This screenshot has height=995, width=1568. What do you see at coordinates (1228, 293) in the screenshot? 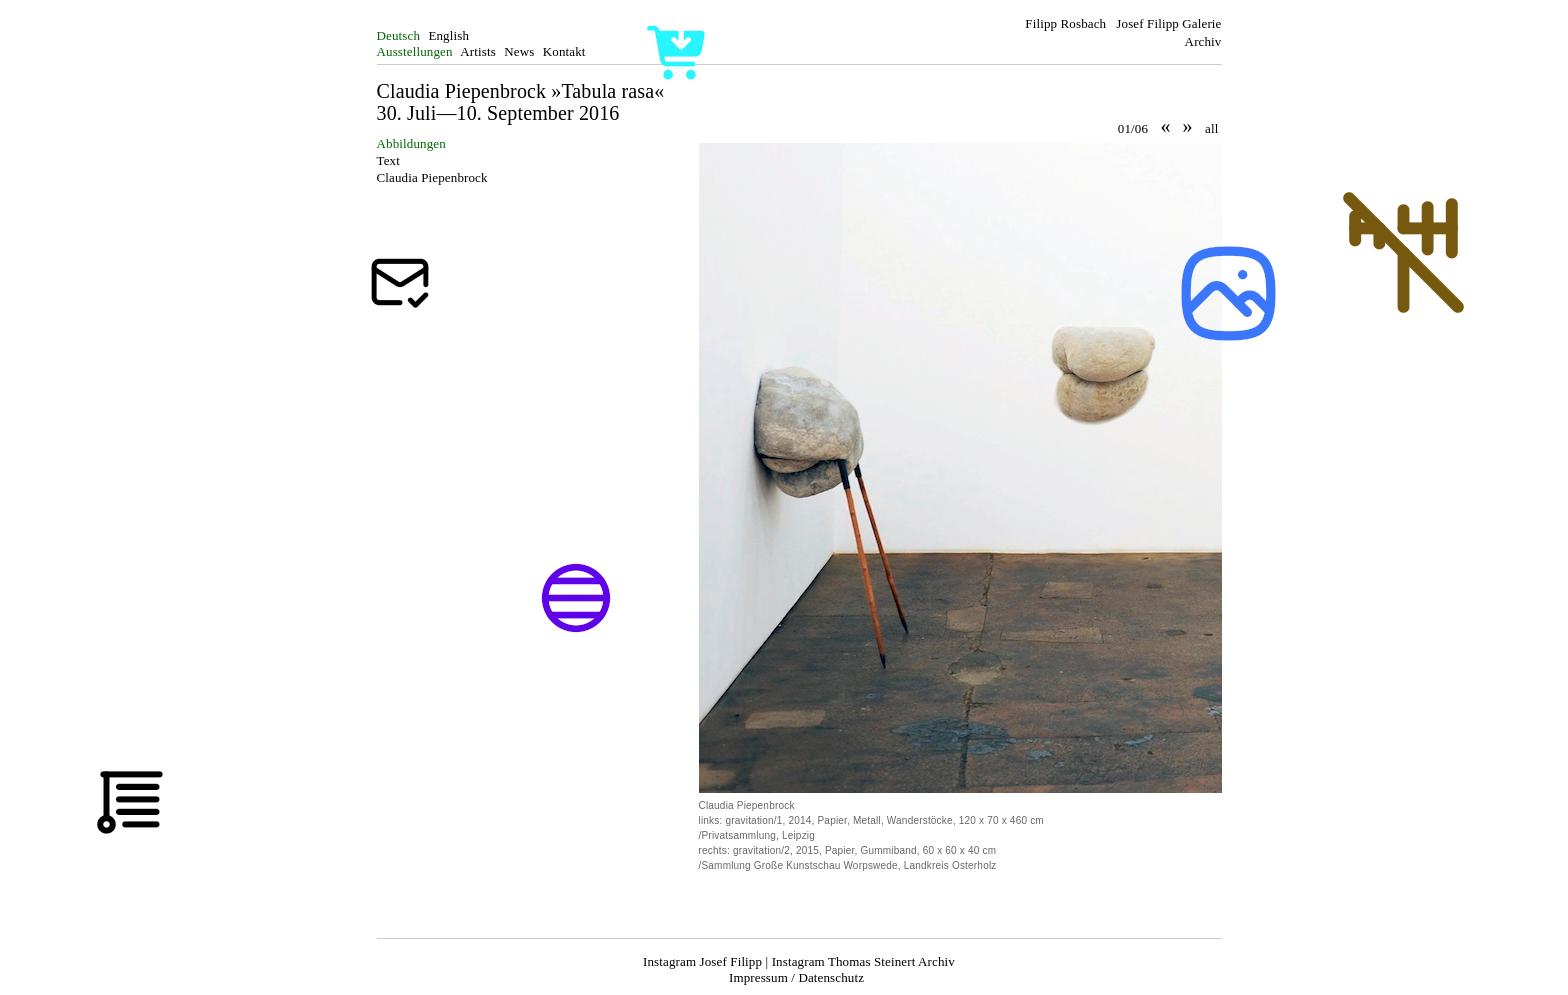
I see `view photo gallery` at bounding box center [1228, 293].